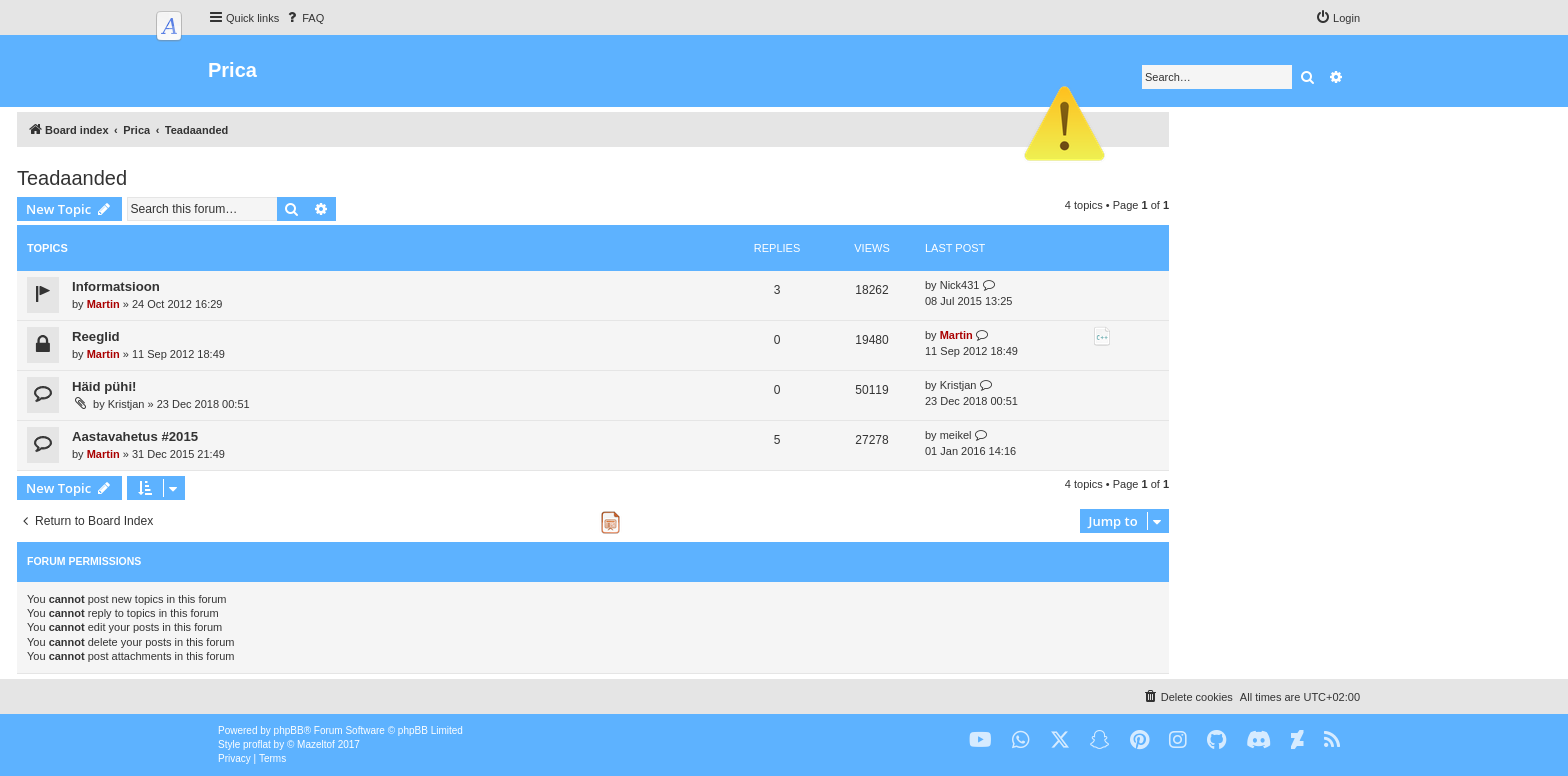 The width and height of the screenshot is (1568, 776). Describe the element at coordinates (1064, 123) in the screenshot. I see `indicates a warning or caution message` at that location.